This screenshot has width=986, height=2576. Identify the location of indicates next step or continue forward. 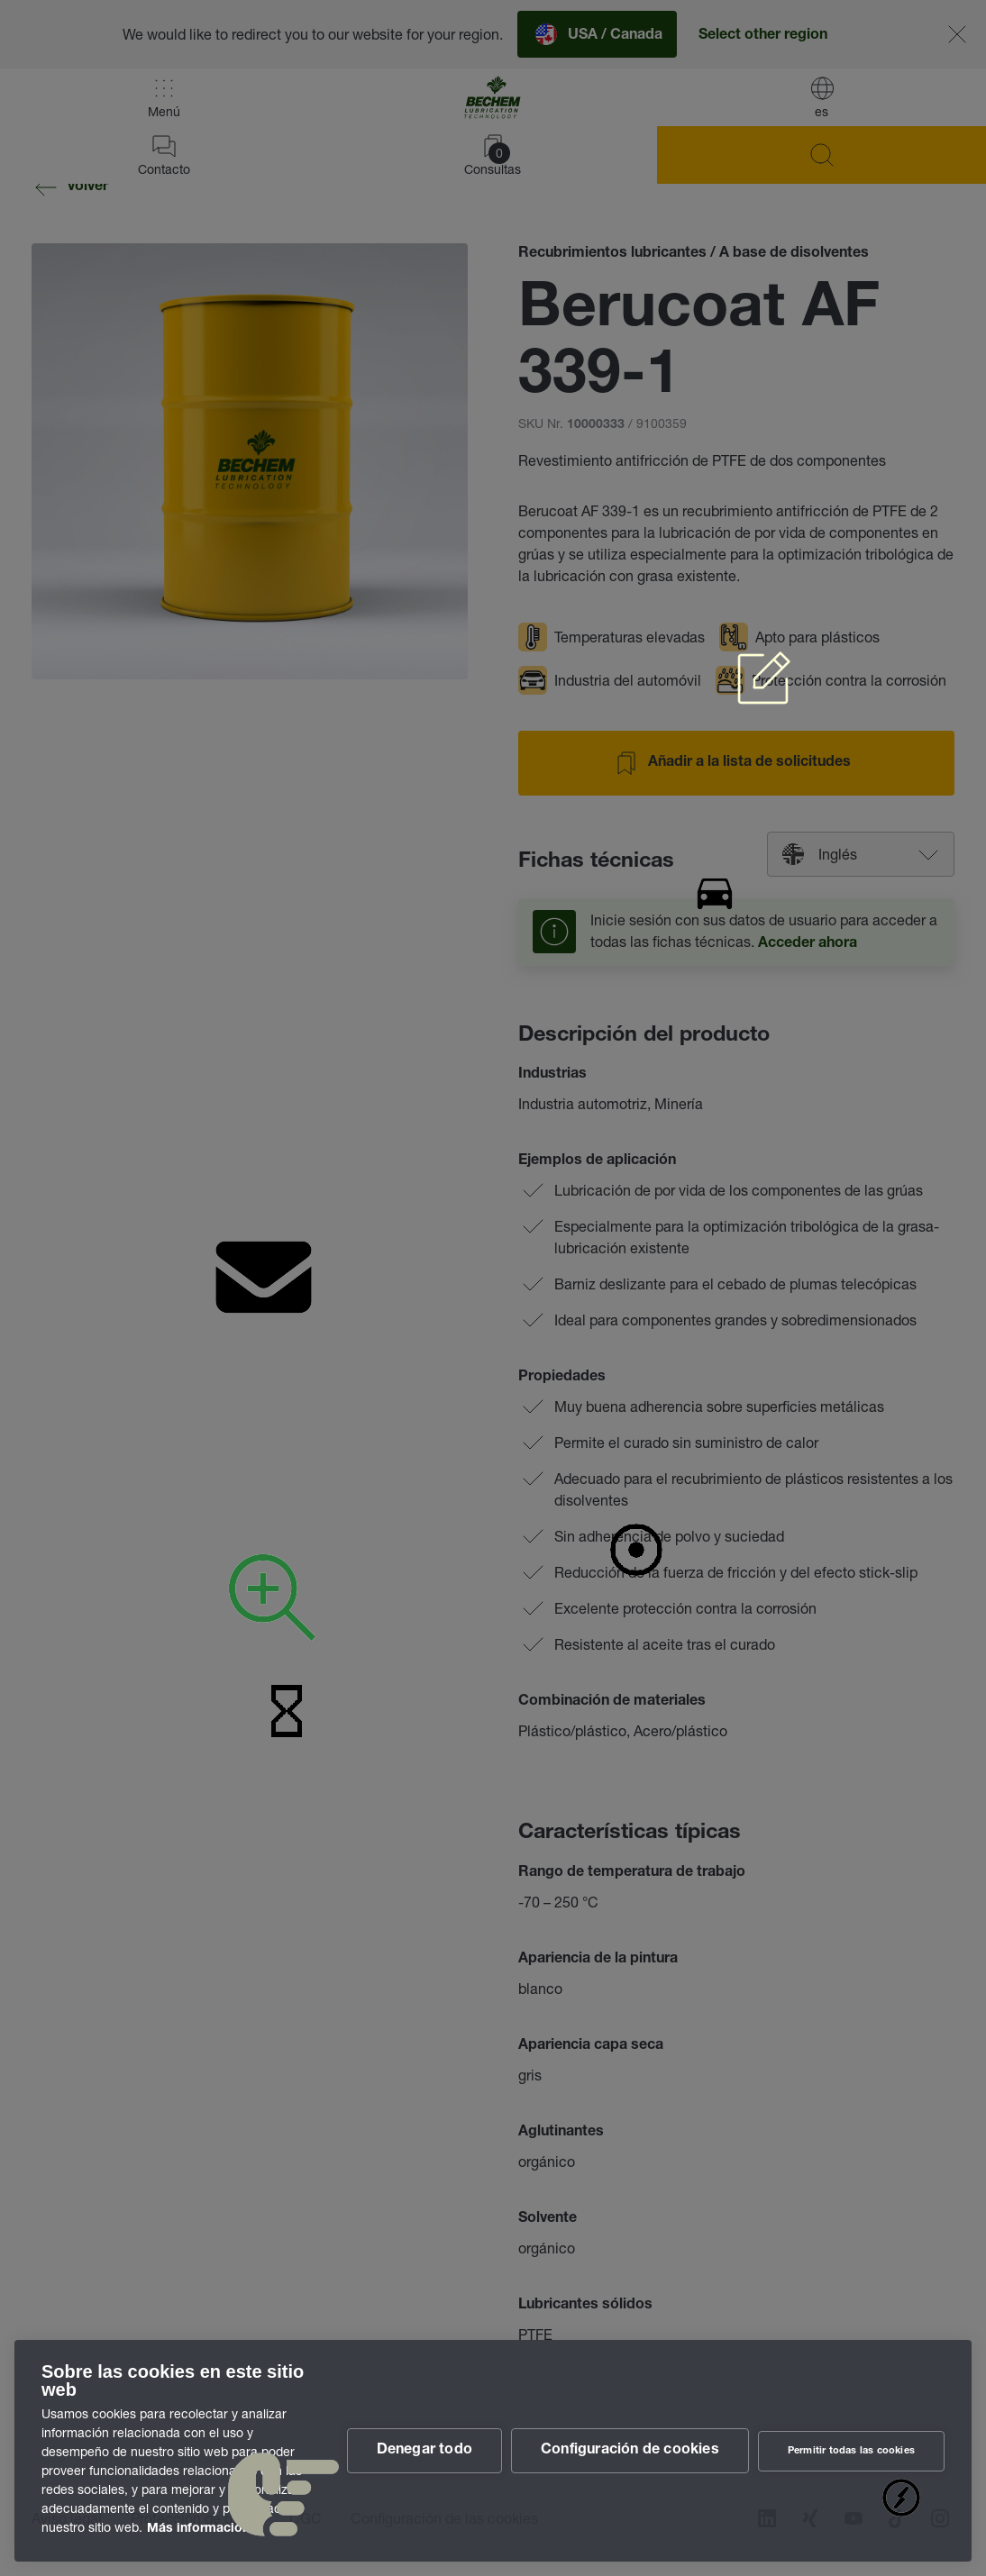
(283, 2494).